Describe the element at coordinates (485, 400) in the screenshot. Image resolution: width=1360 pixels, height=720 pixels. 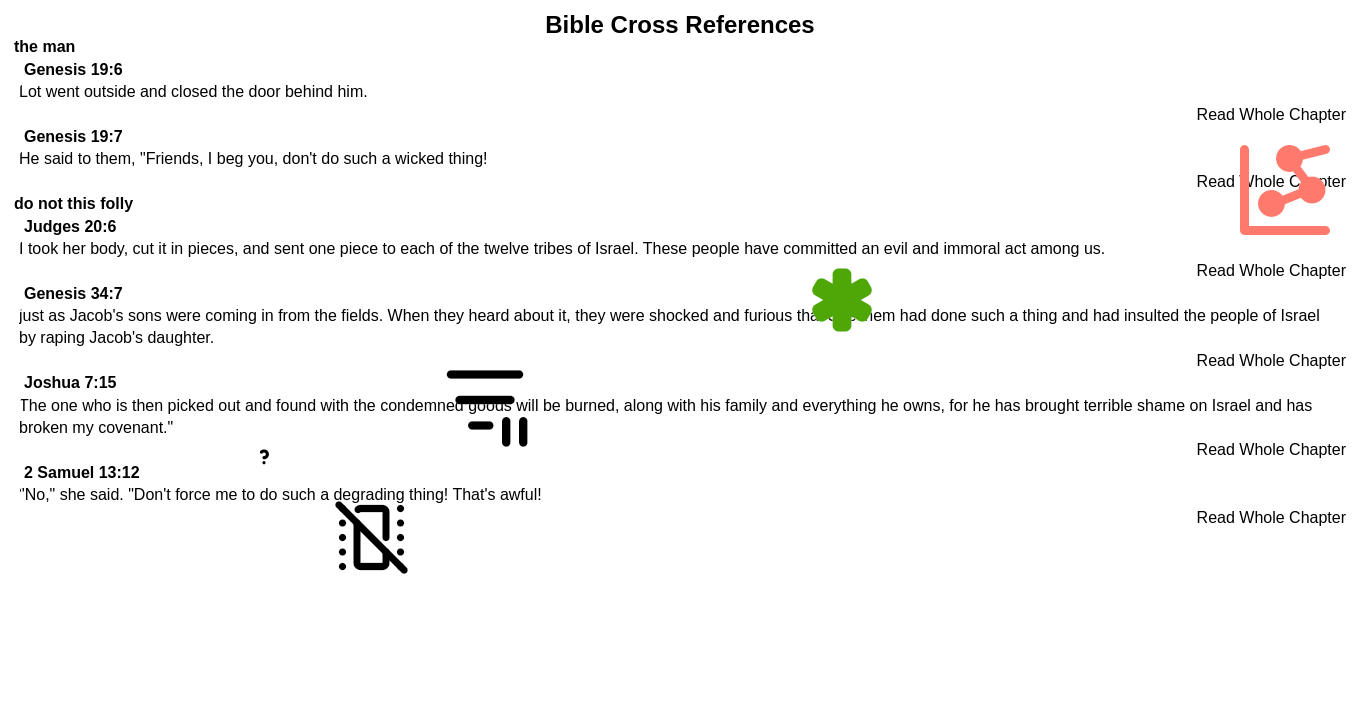
I see `pause active filter operation` at that location.